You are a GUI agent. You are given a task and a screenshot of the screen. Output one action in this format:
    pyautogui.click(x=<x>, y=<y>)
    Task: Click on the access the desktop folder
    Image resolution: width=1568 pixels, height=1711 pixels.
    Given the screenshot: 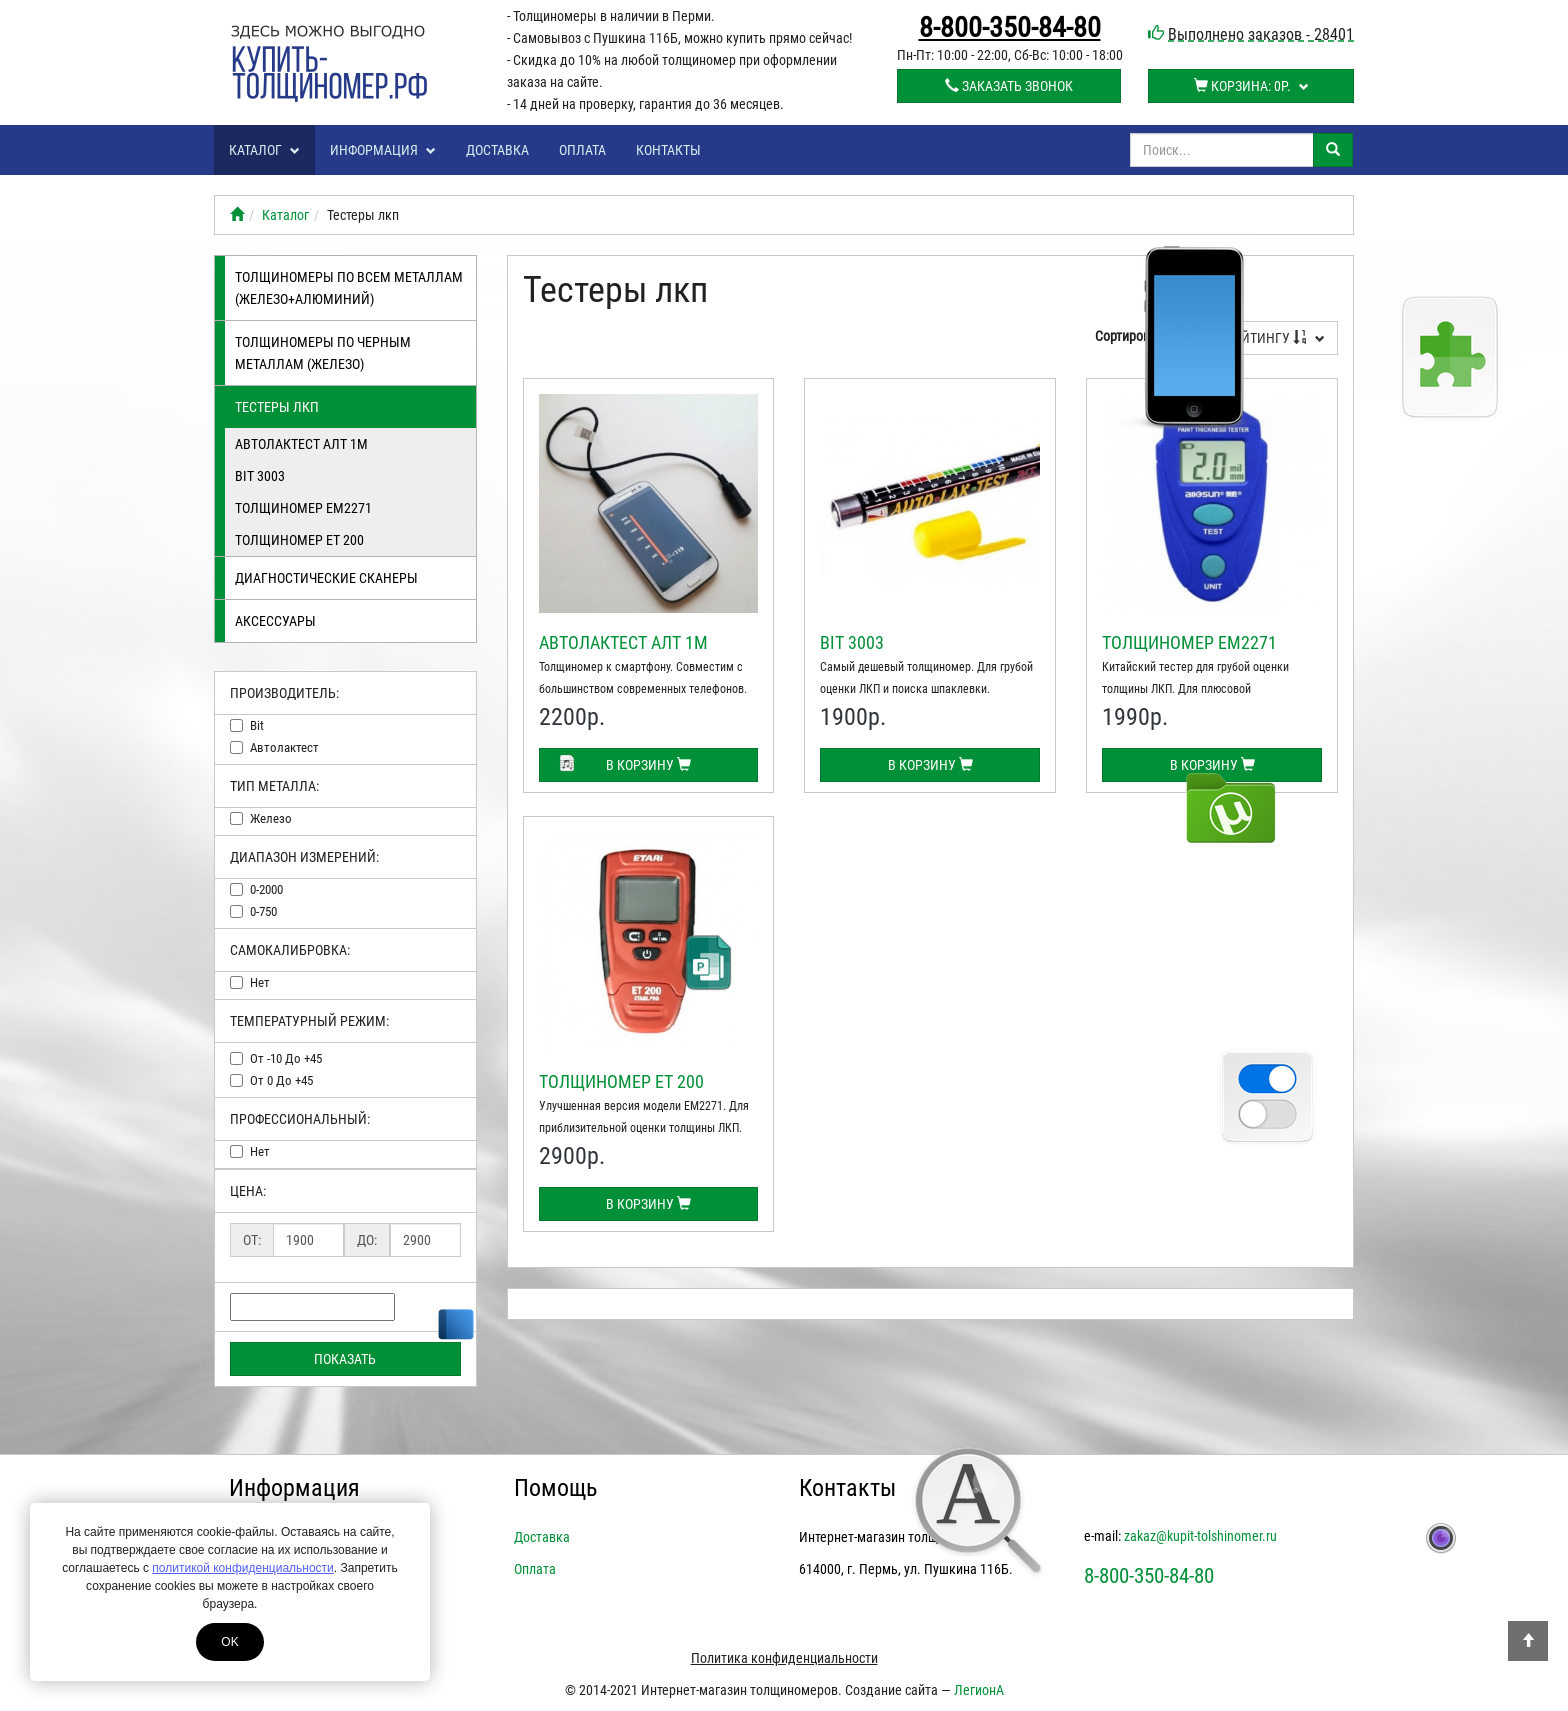 What is the action you would take?
    pyautogui.click(x=456, y=1323)
    